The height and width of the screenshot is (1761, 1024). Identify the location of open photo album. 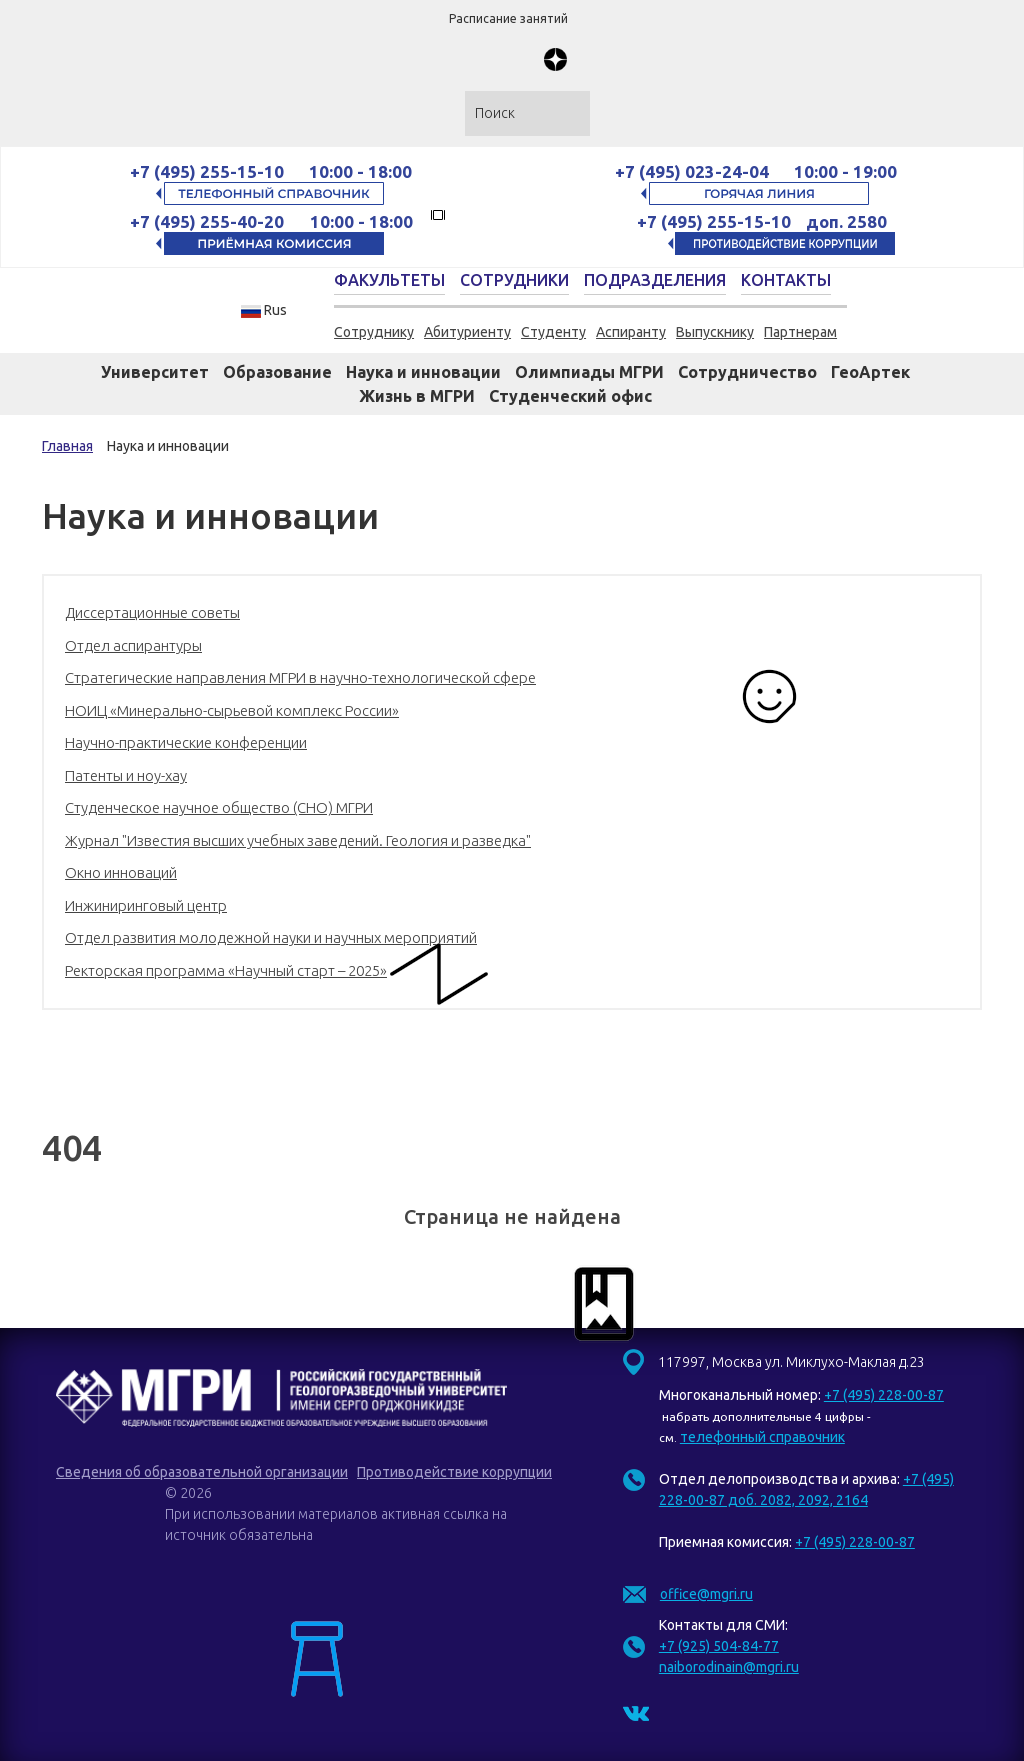
(604, 1304).